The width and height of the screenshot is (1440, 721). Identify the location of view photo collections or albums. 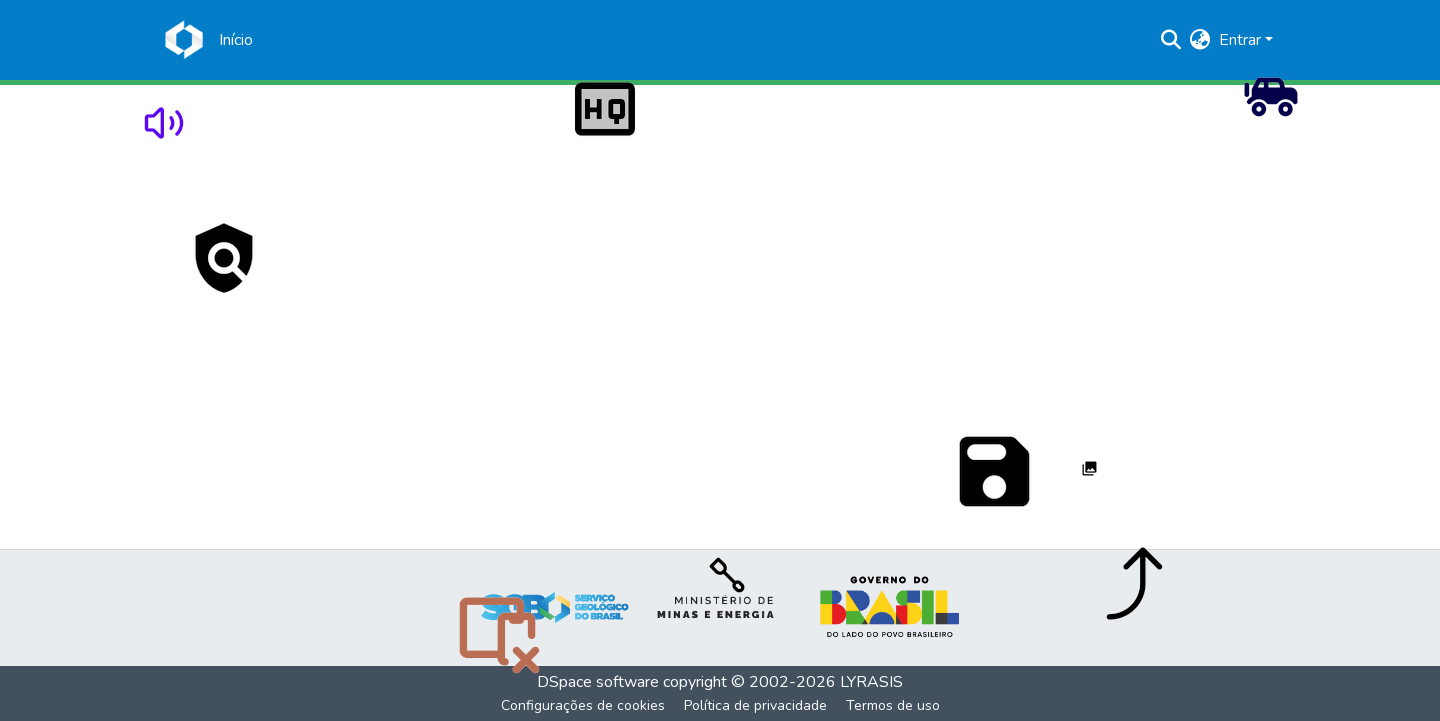
(1089, 468).